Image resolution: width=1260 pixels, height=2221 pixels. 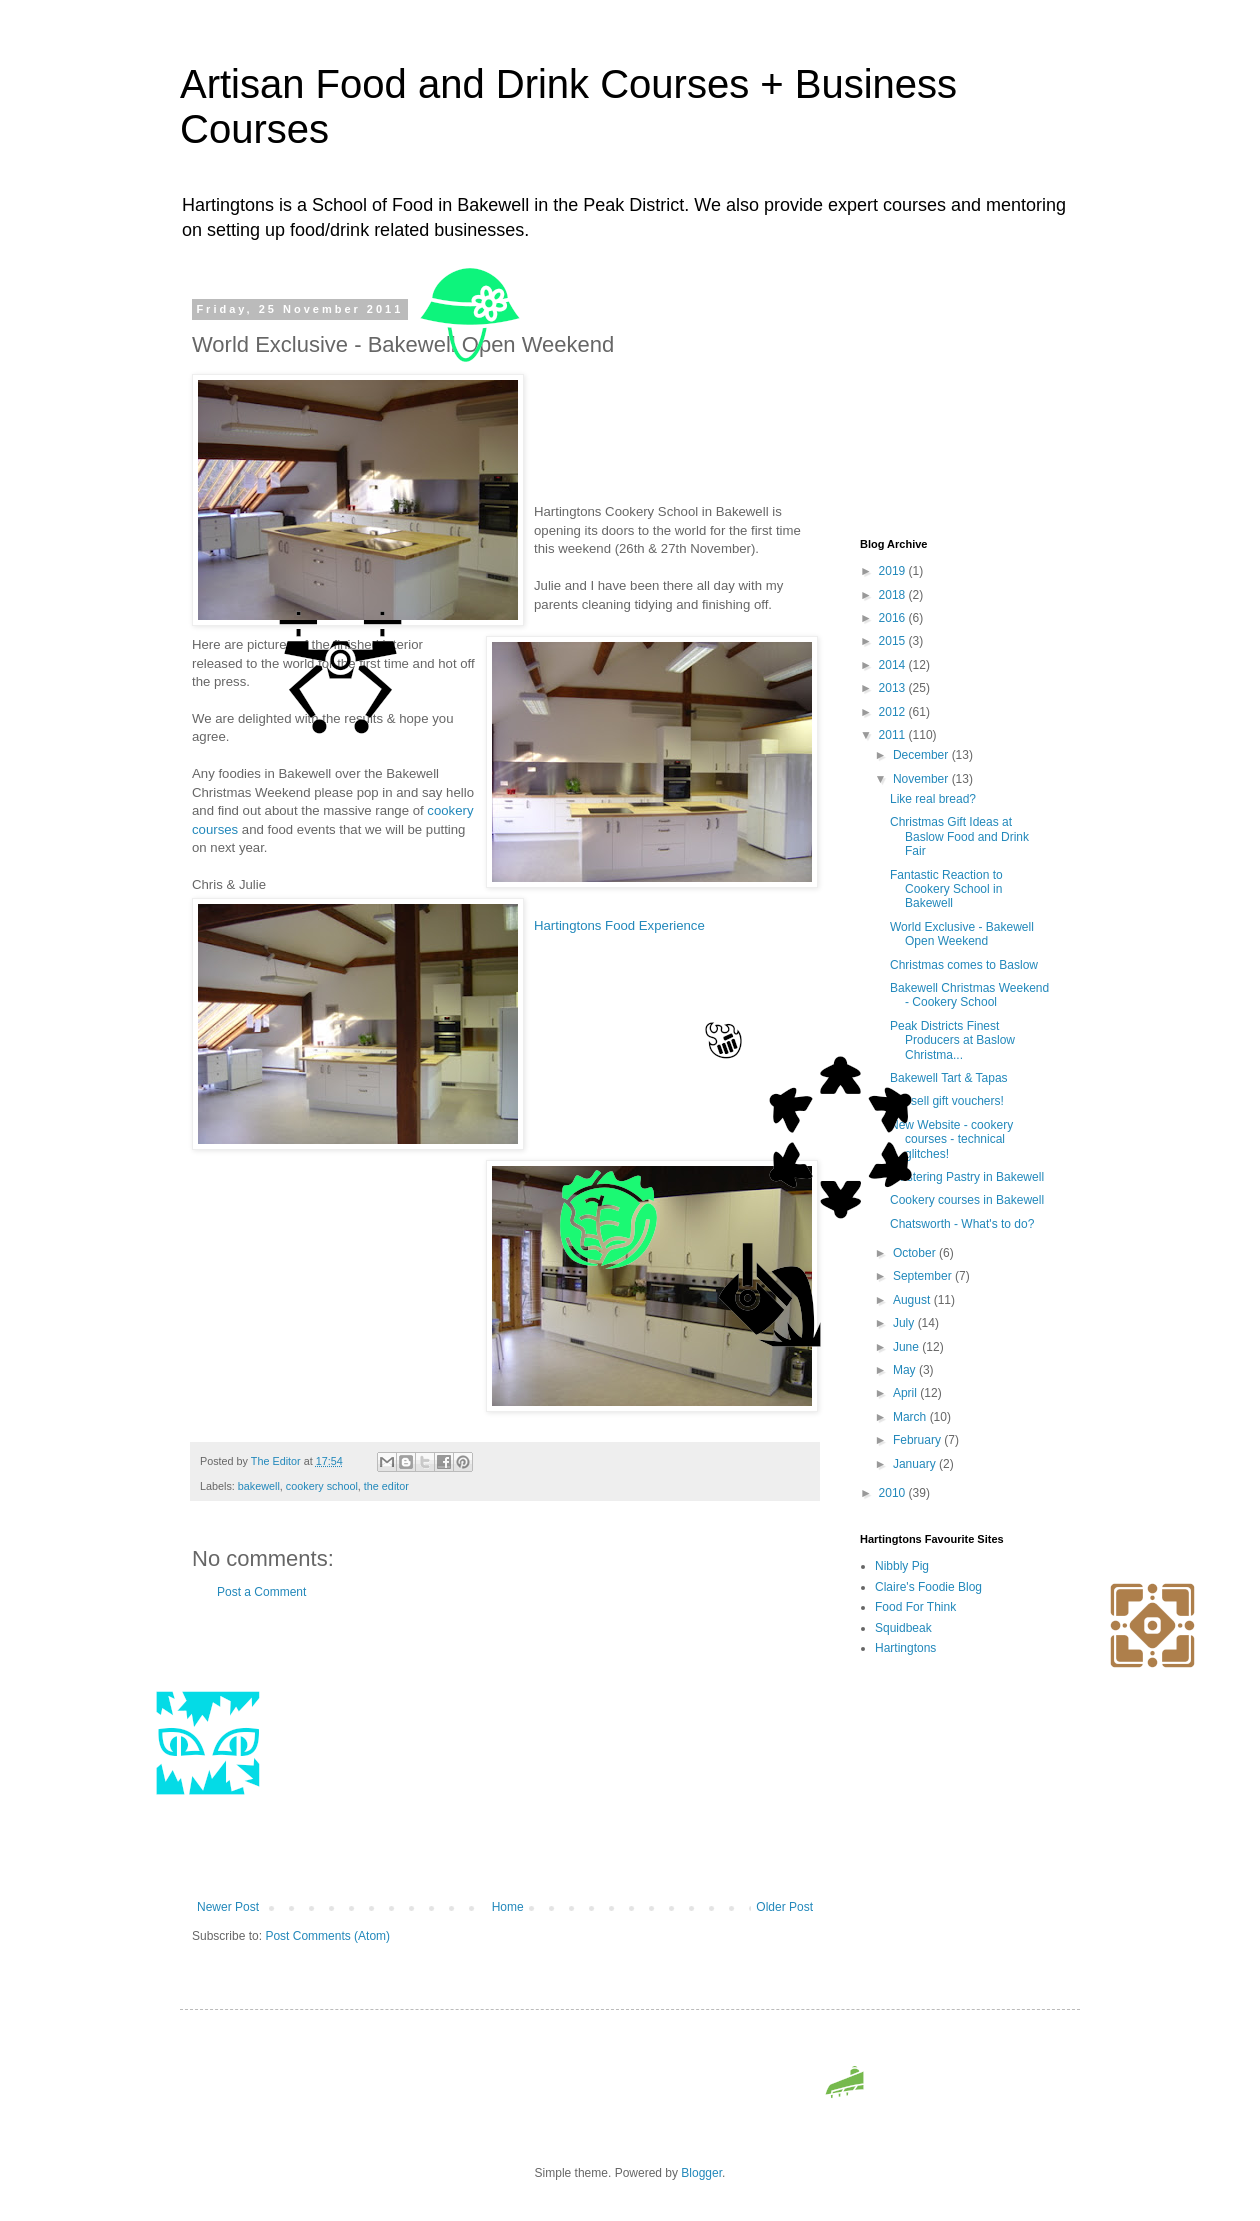 I want to click on track your drone delivery status, so click(x=340, y=672).